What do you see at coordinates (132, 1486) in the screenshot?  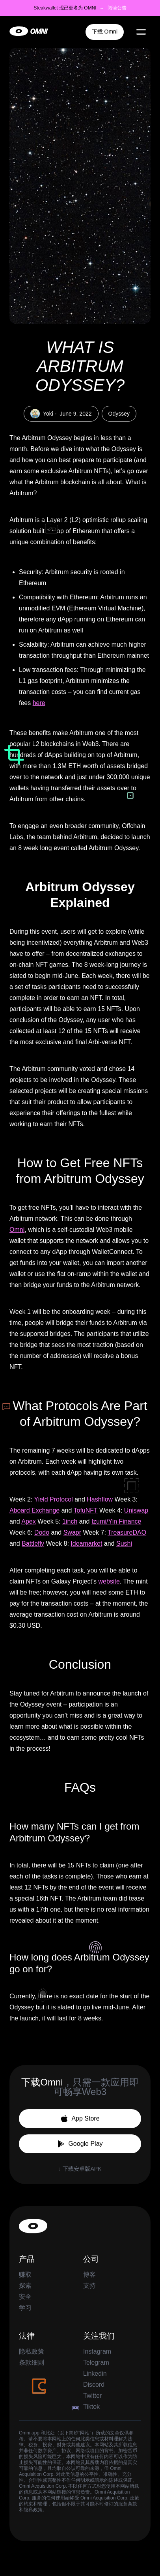 I see `select all items` at bounding box center [132, 1486].